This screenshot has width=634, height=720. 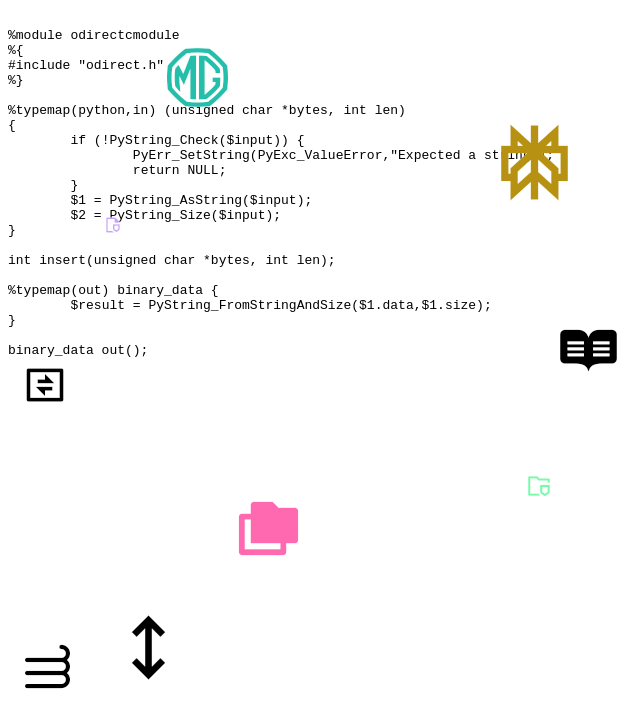 What do you see at coordinates (47, 666) in the screenshot?
I see `link to Cirrus CI continuous integration service` at bounding box center [47, 666].